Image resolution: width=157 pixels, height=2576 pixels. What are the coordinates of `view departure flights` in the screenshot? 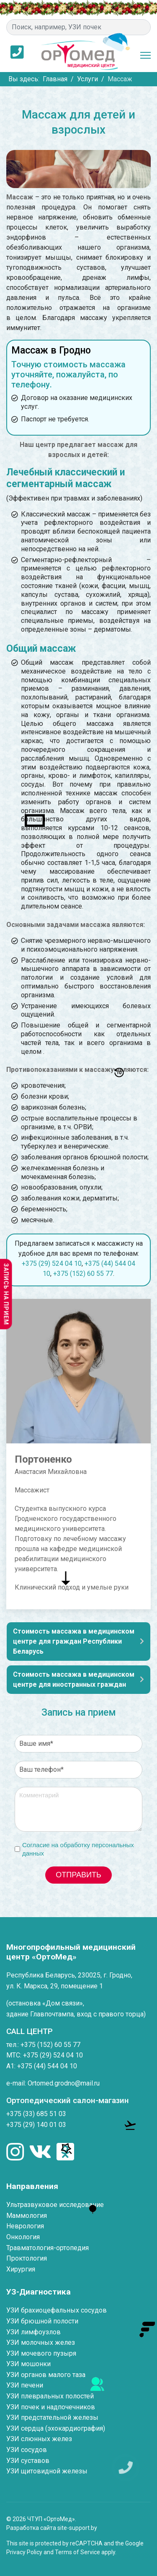 It's located at (130, 2125).